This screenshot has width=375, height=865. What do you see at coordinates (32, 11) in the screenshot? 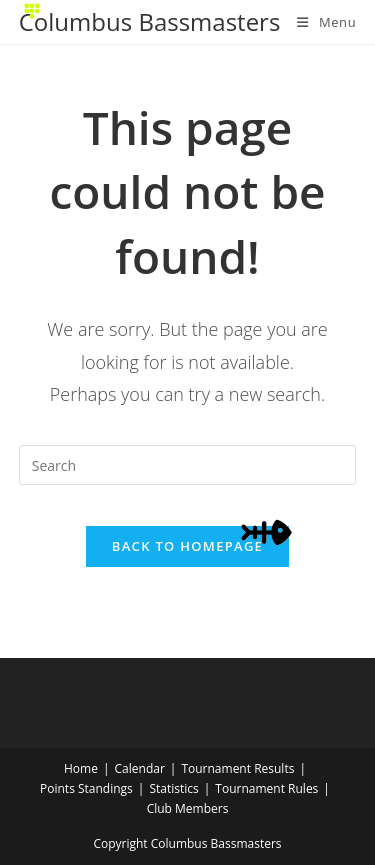
I see `open the phone dialpad` at bounding box center [32, 11].